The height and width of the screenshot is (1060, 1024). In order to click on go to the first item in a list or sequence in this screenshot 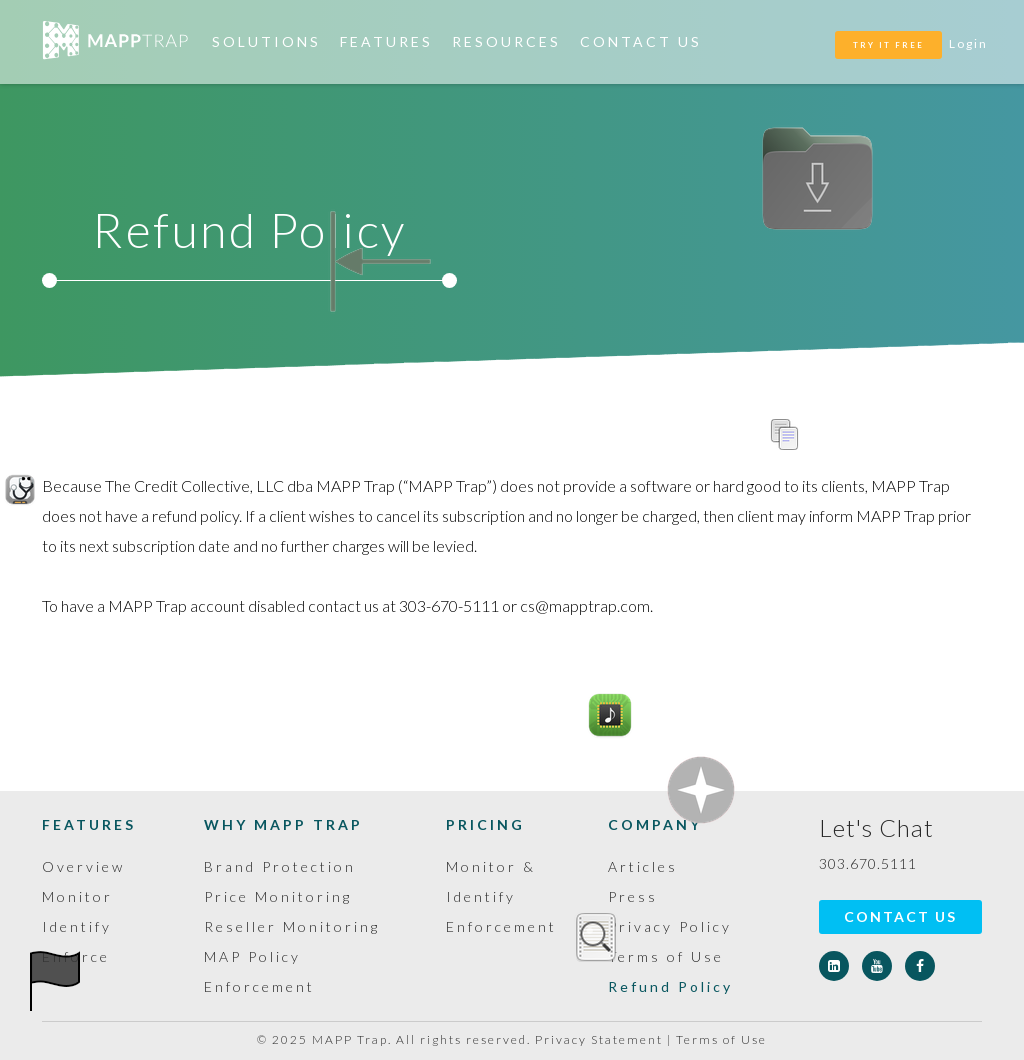, I will do `click(380, 261)`.